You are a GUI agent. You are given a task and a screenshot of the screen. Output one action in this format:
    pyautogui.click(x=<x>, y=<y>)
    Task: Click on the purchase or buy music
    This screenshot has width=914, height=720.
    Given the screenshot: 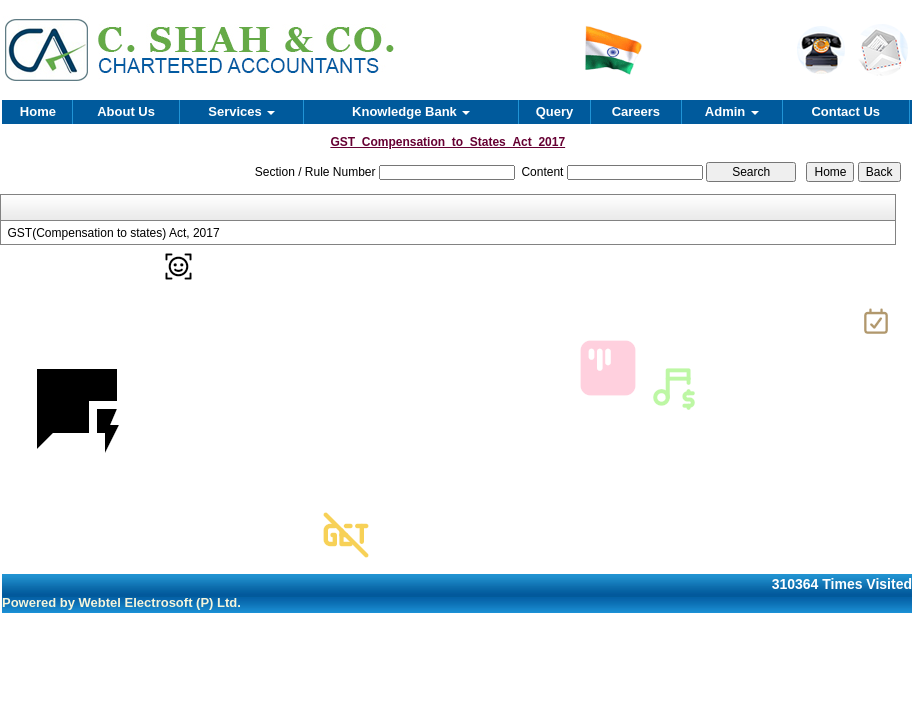 What is the action you would take?
    pyautogui.click(x=674, y=387)
    